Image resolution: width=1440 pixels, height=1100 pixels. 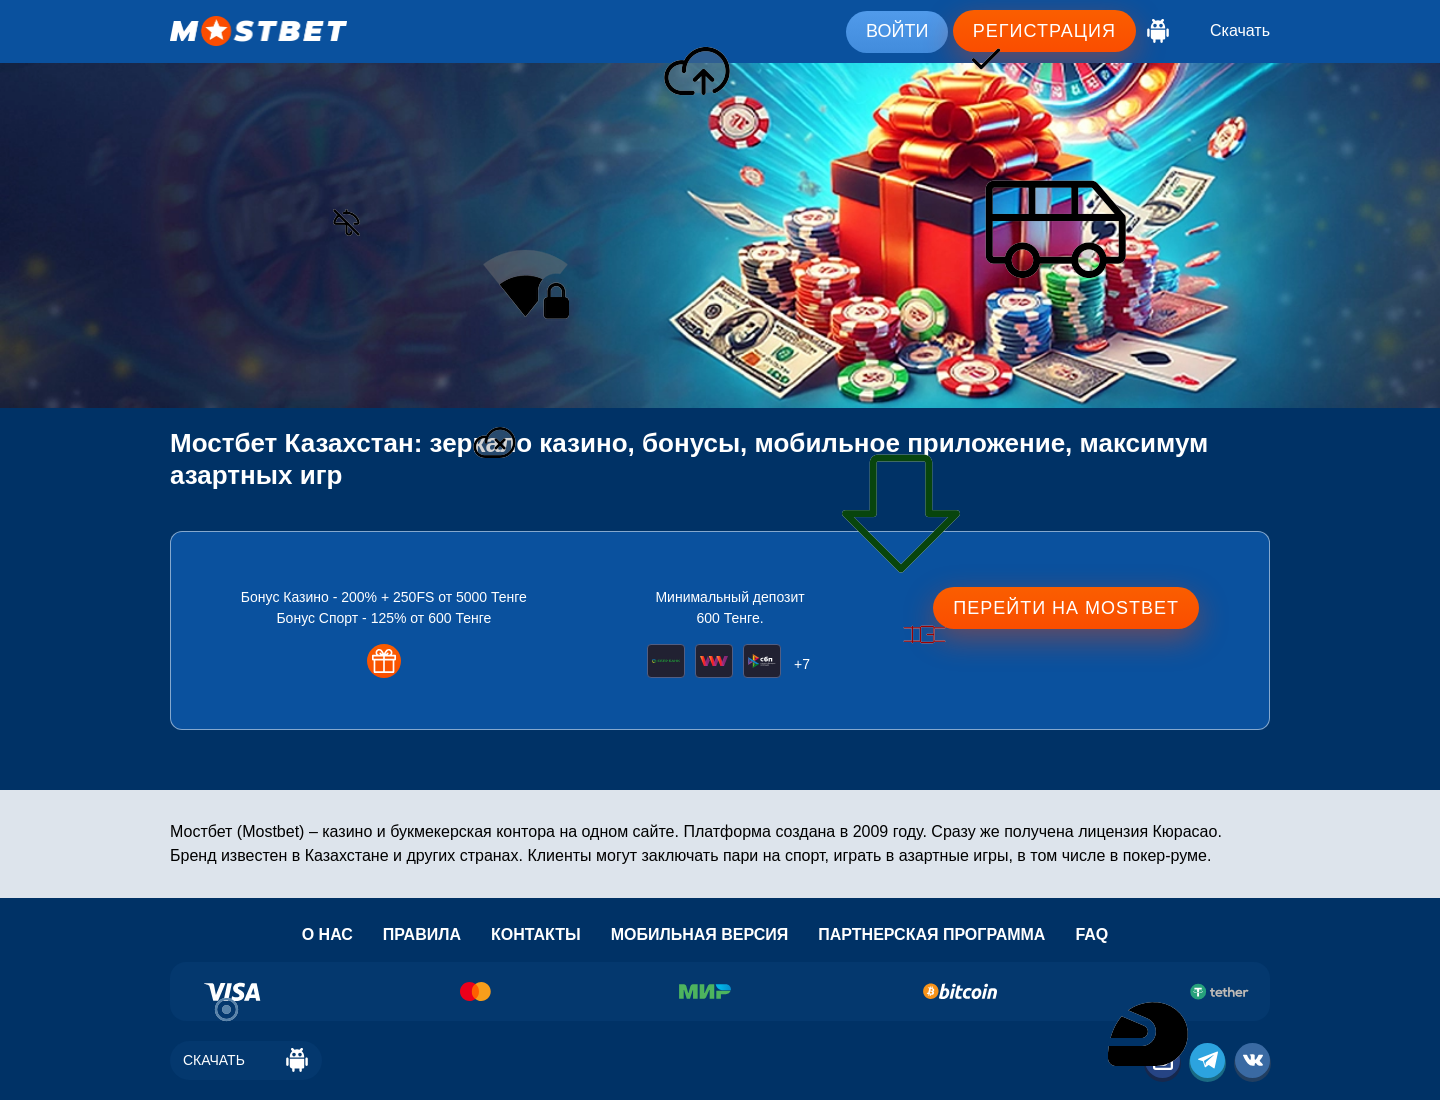 I want to click on track delivery or shipping status, so click(x=1051, y=227).